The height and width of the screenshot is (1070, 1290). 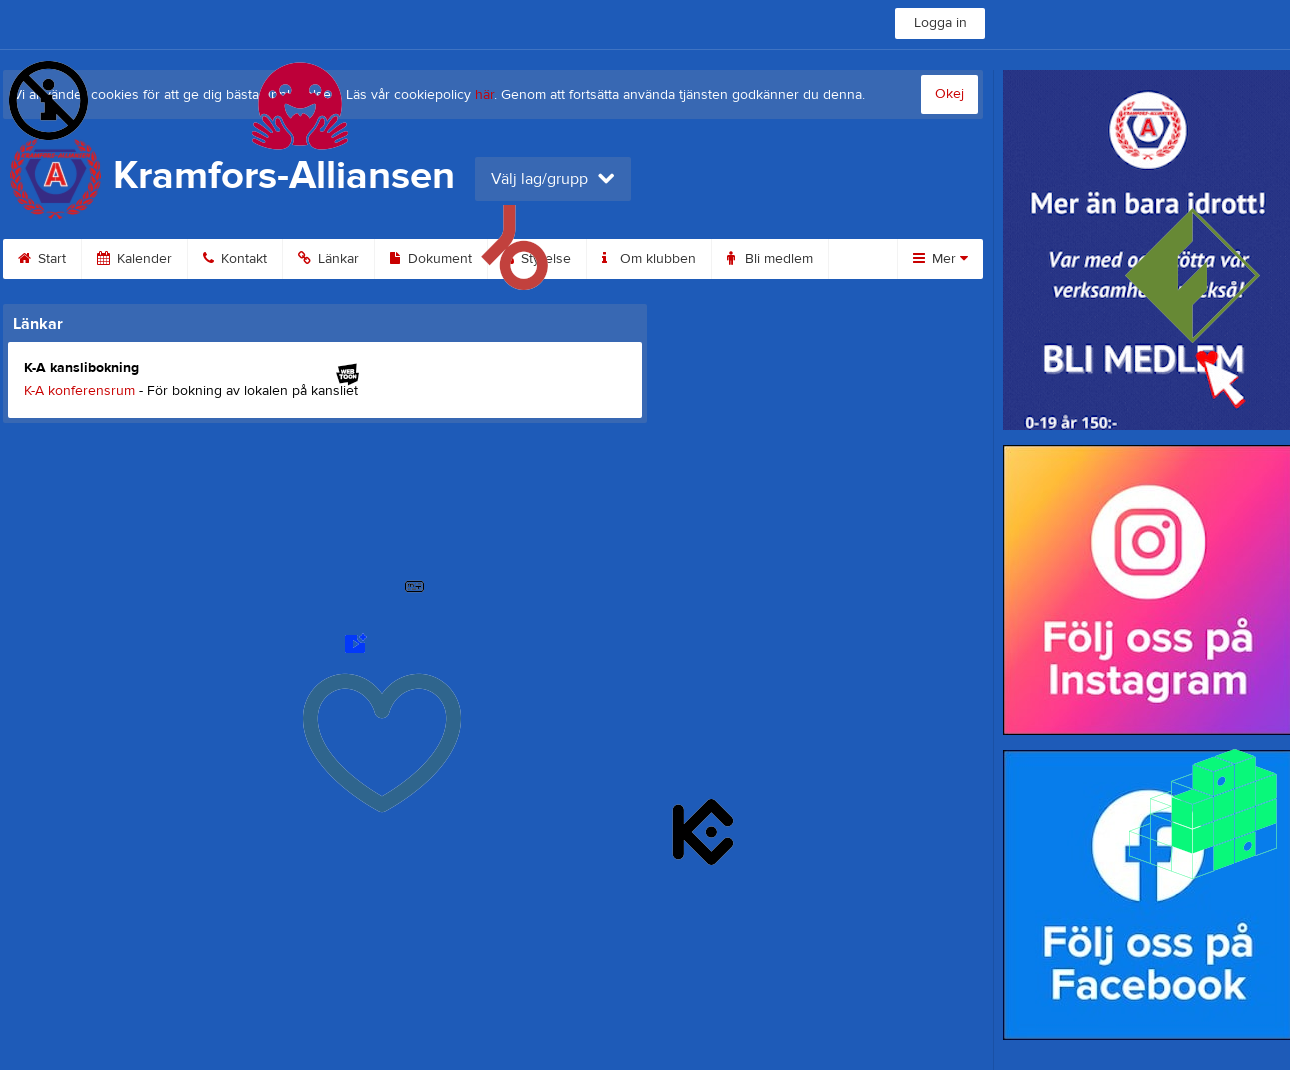 What do you see at coordinates (382, 743) in the screenshot?
I see `sponsor a developer on github` at bounding box center [382, 743].